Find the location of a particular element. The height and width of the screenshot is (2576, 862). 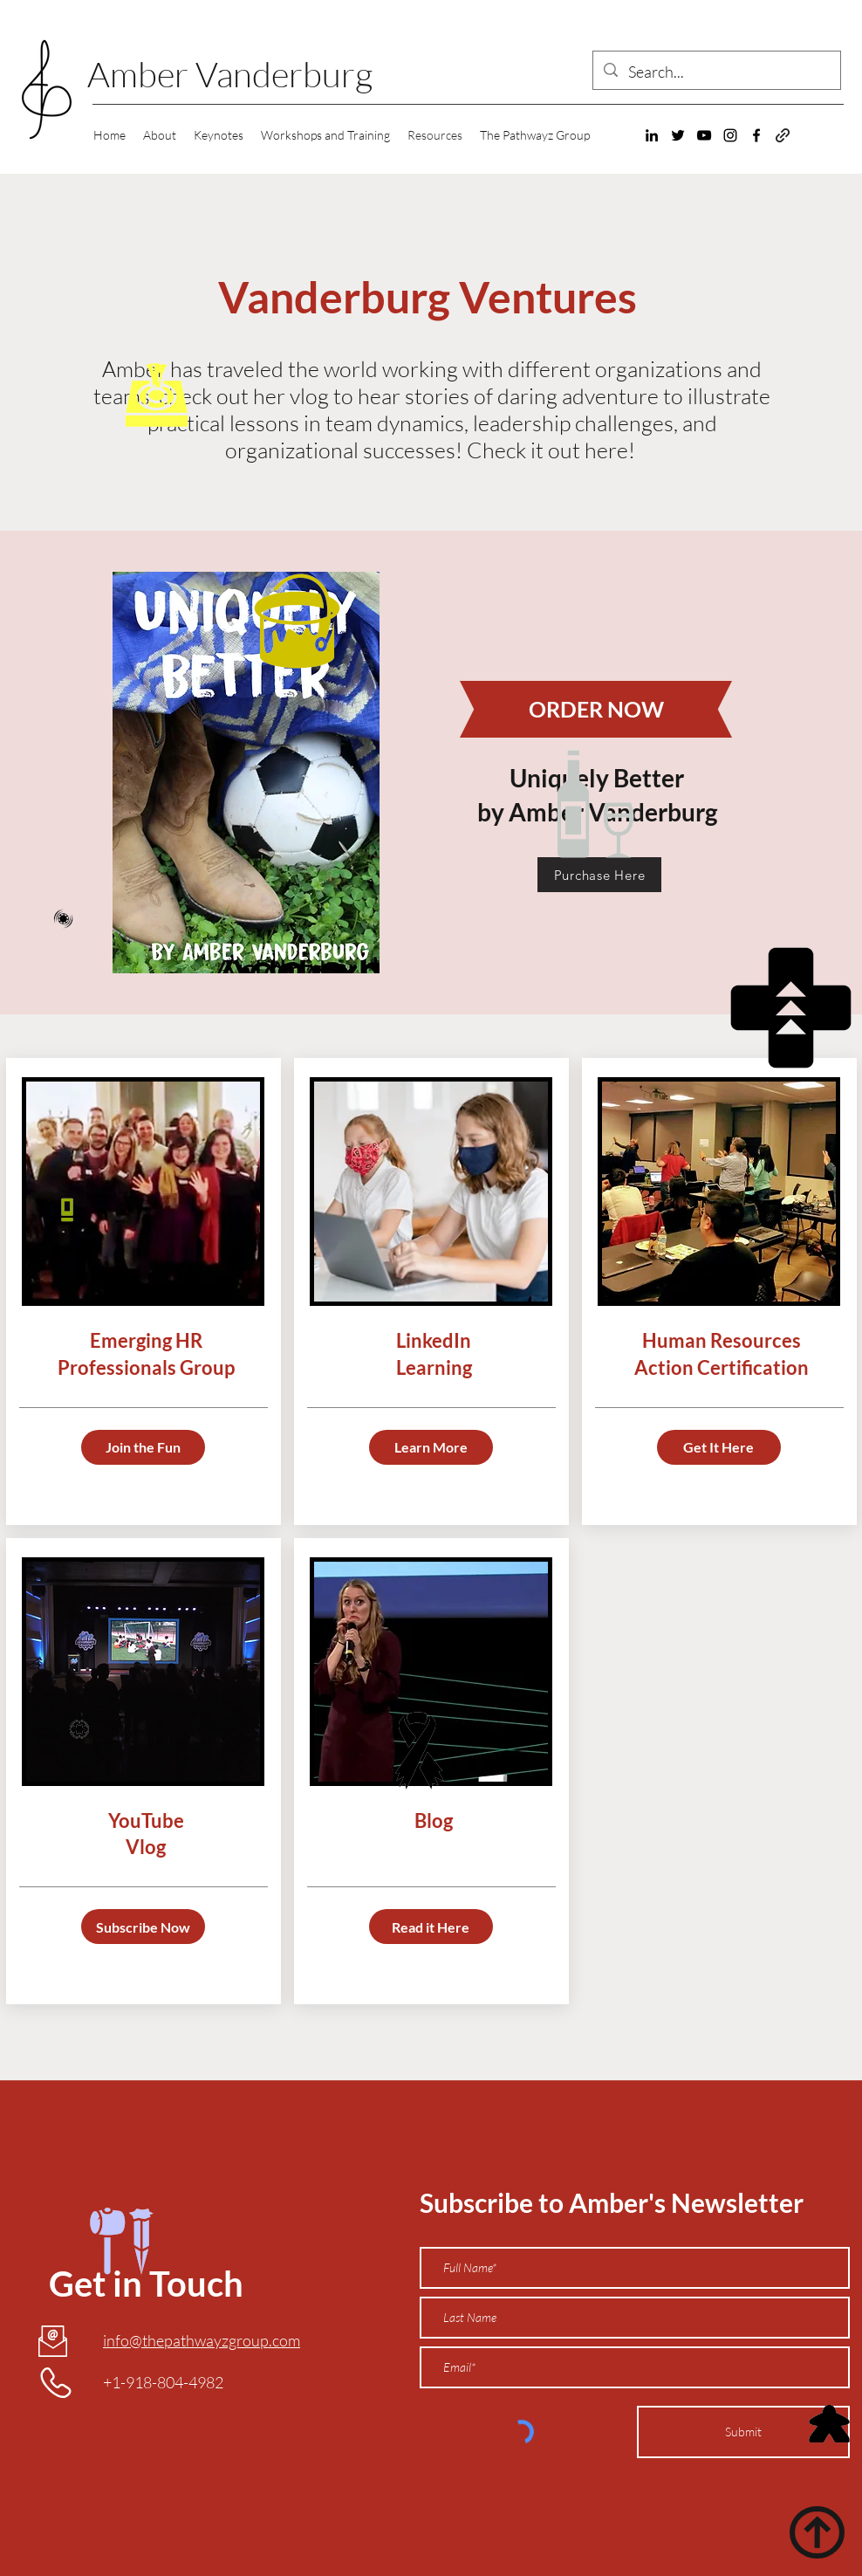

select shotgun weapon is located at coordinates (67, 1210).